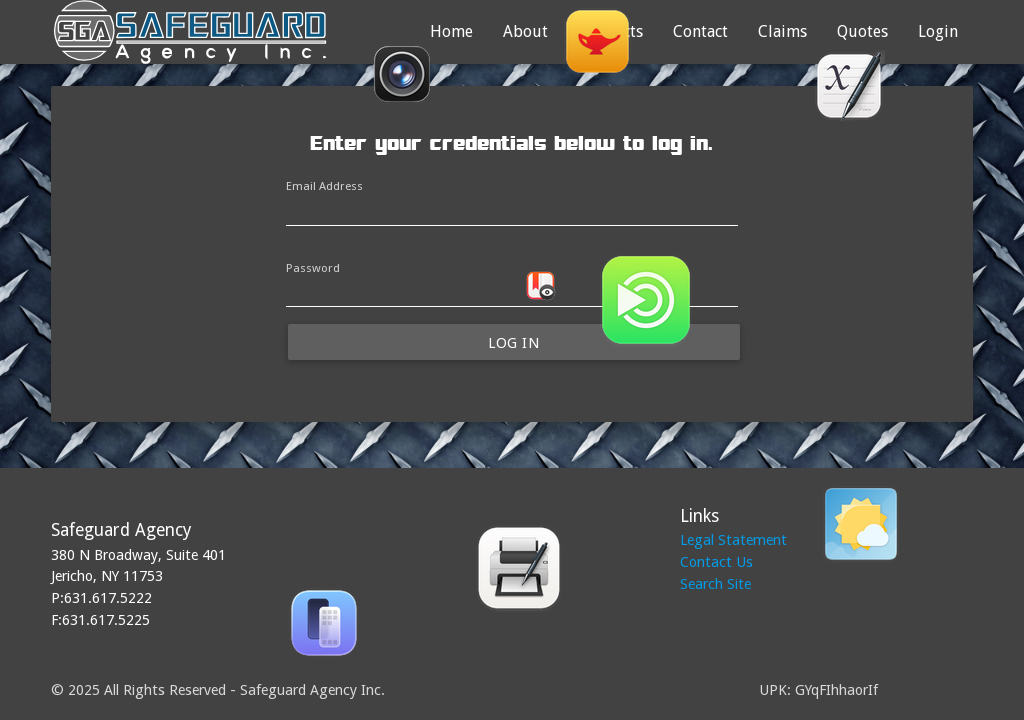 This screenshot has width=1024, height=720. I want to click on open print editor application, so click(519, 568).